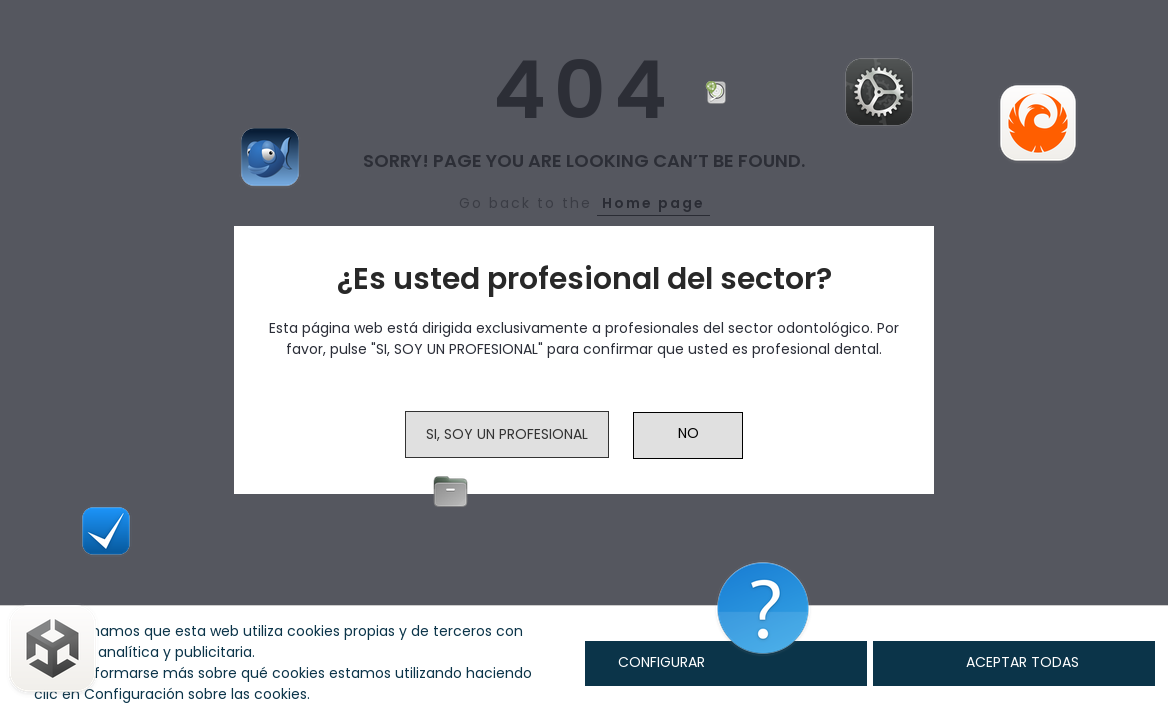 This screenshot has width=1168, height=720. I want to click on open bluefish text editor, so click(270, 157).